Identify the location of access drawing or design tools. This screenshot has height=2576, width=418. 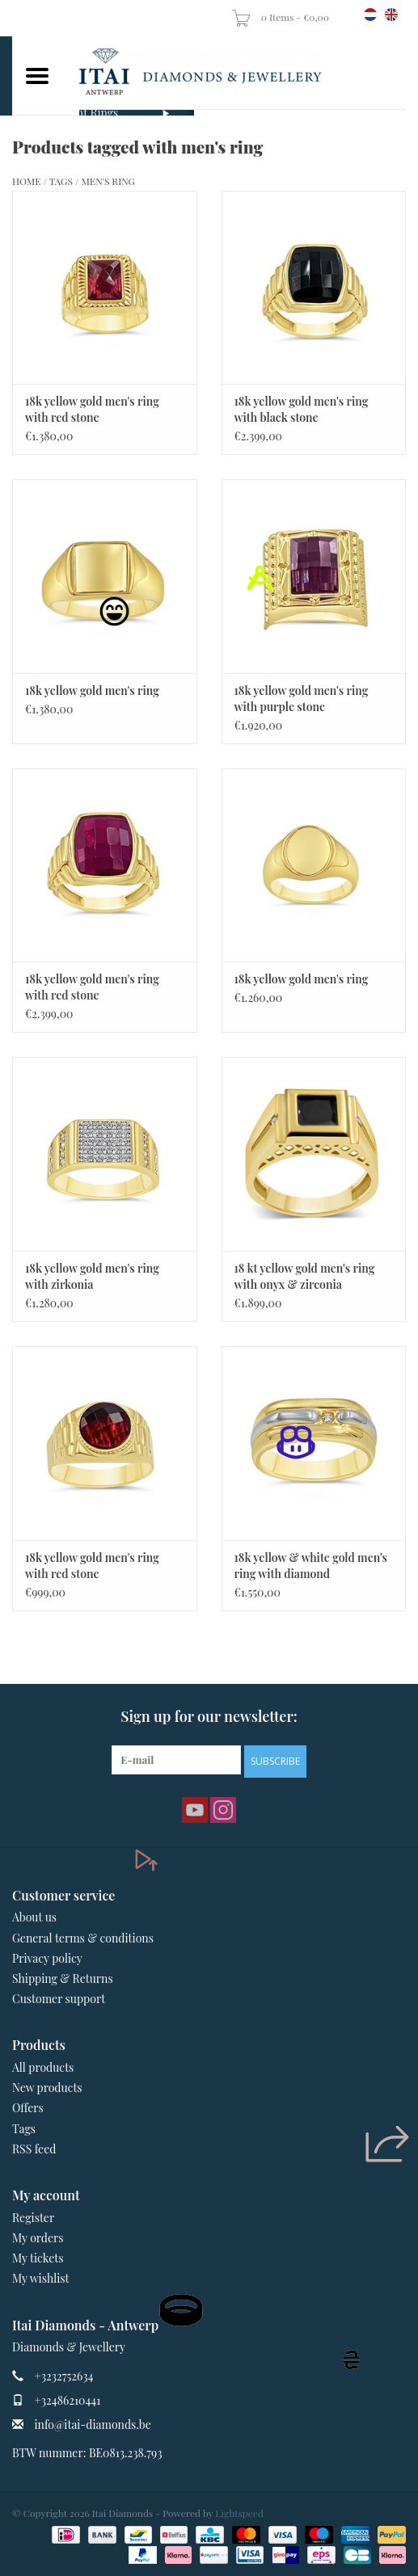
(260, 578).